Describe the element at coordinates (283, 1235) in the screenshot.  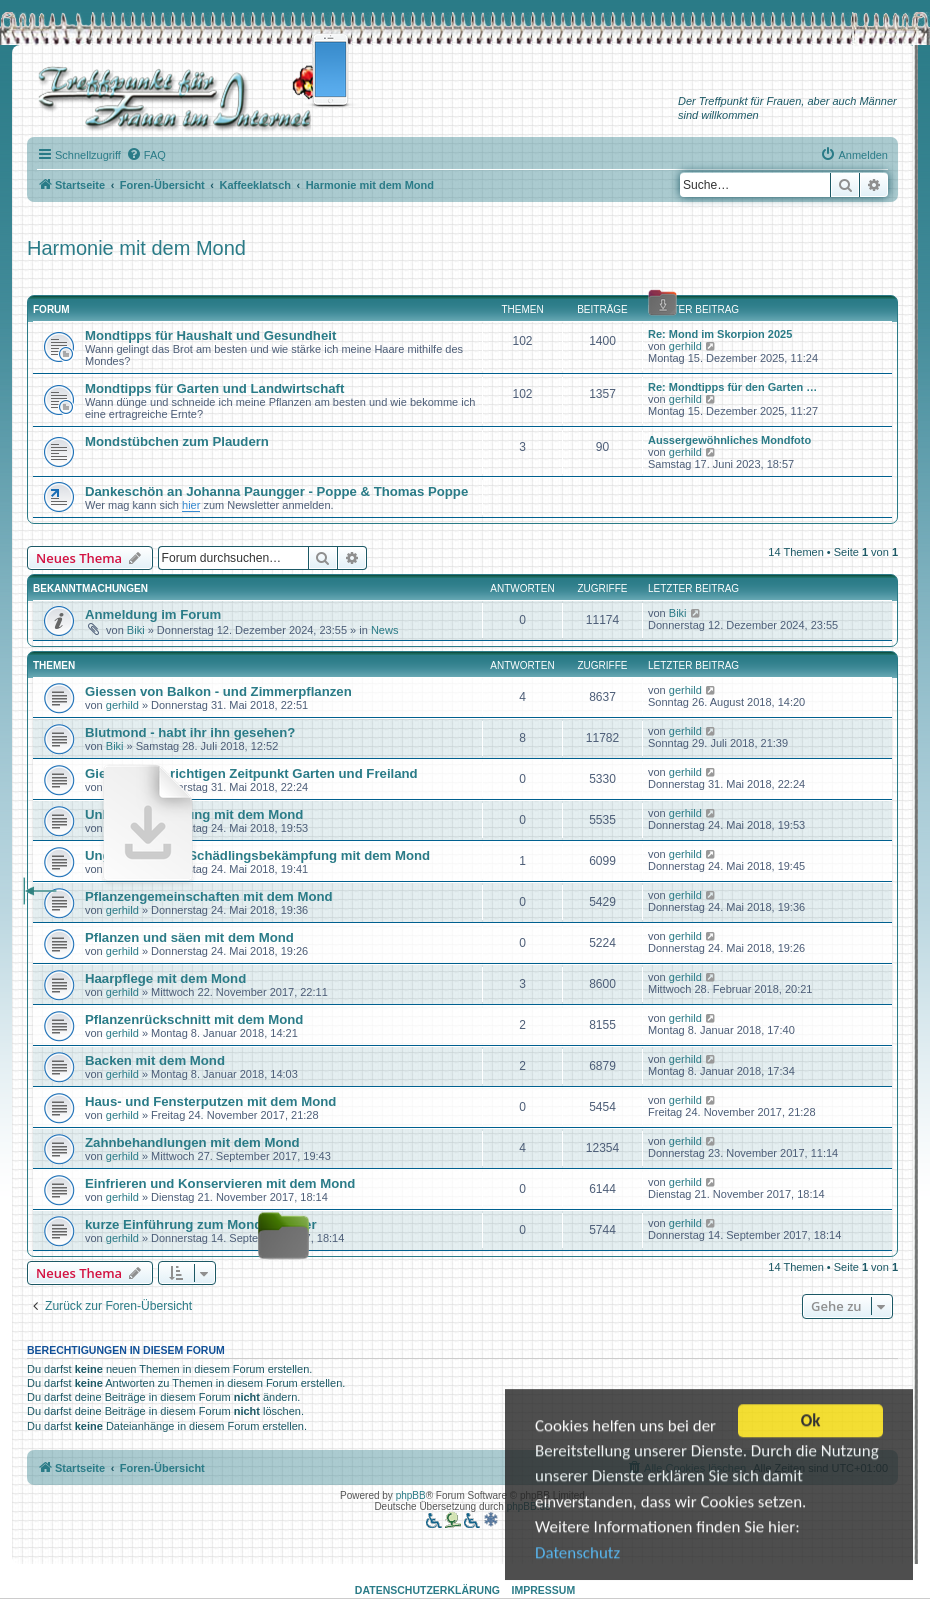
I see `open folder containing files` at that location.